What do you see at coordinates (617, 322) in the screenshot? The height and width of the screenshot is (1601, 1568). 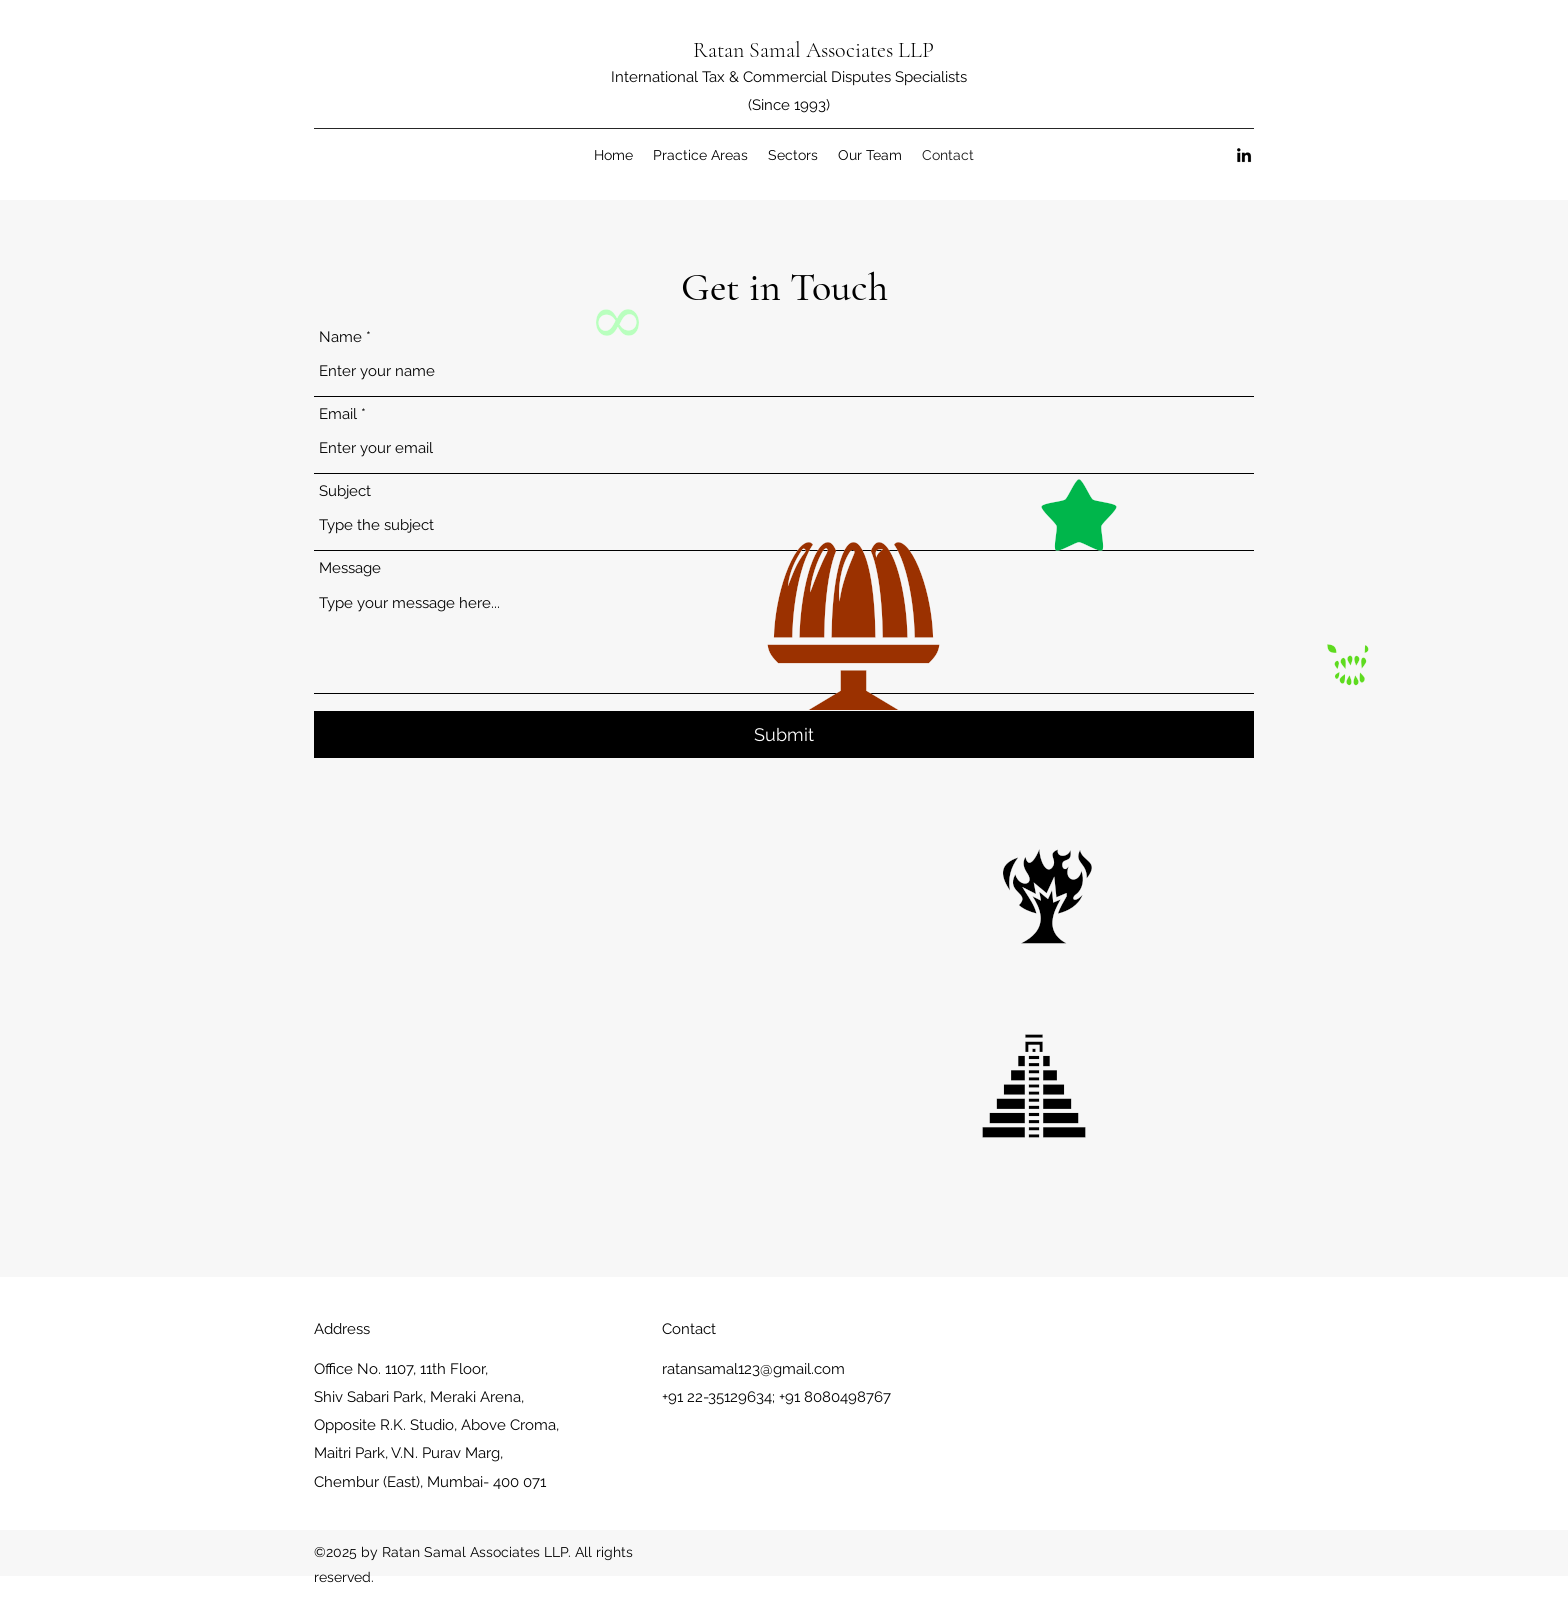 I see `indicates unlimited or infinite quantity` at bounding box center [617, 322].